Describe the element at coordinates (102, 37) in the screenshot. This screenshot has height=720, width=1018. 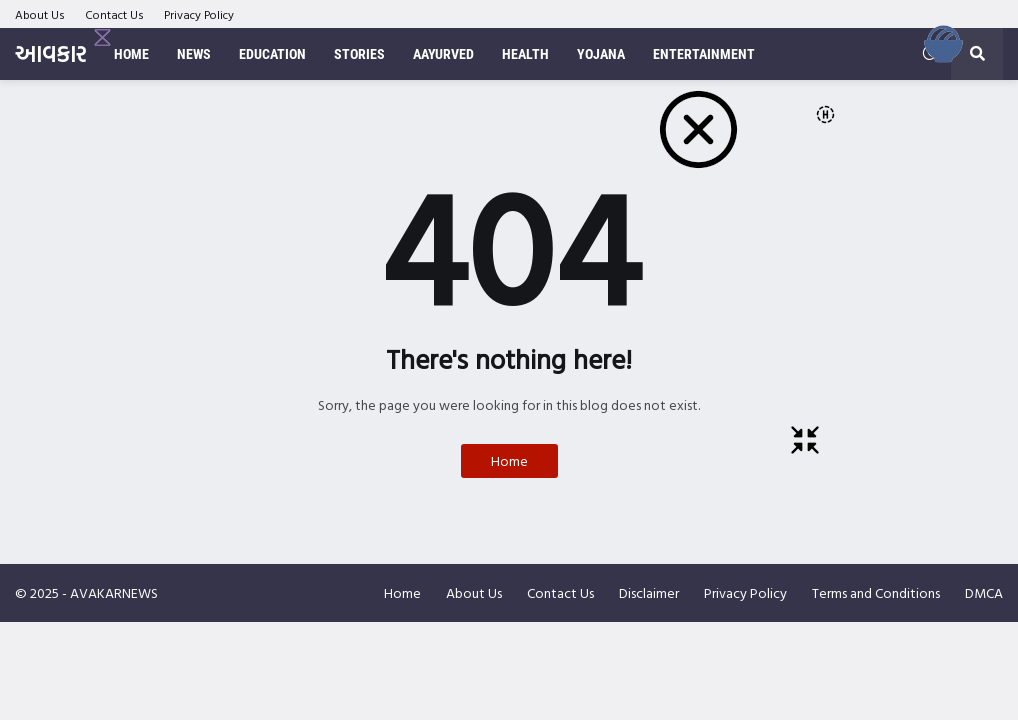
I see `indicates loading or processing in progress` at that location.